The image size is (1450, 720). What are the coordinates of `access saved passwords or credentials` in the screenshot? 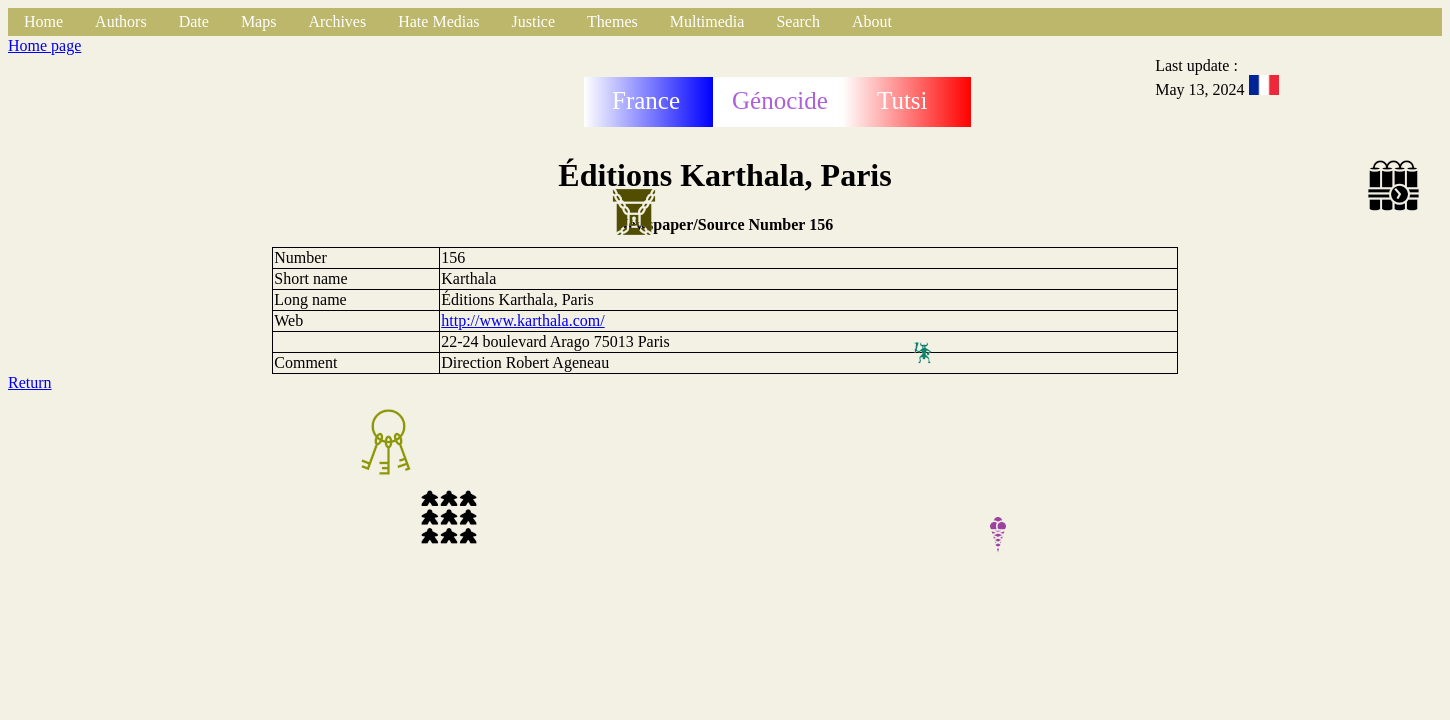 It's located at (386, 442).